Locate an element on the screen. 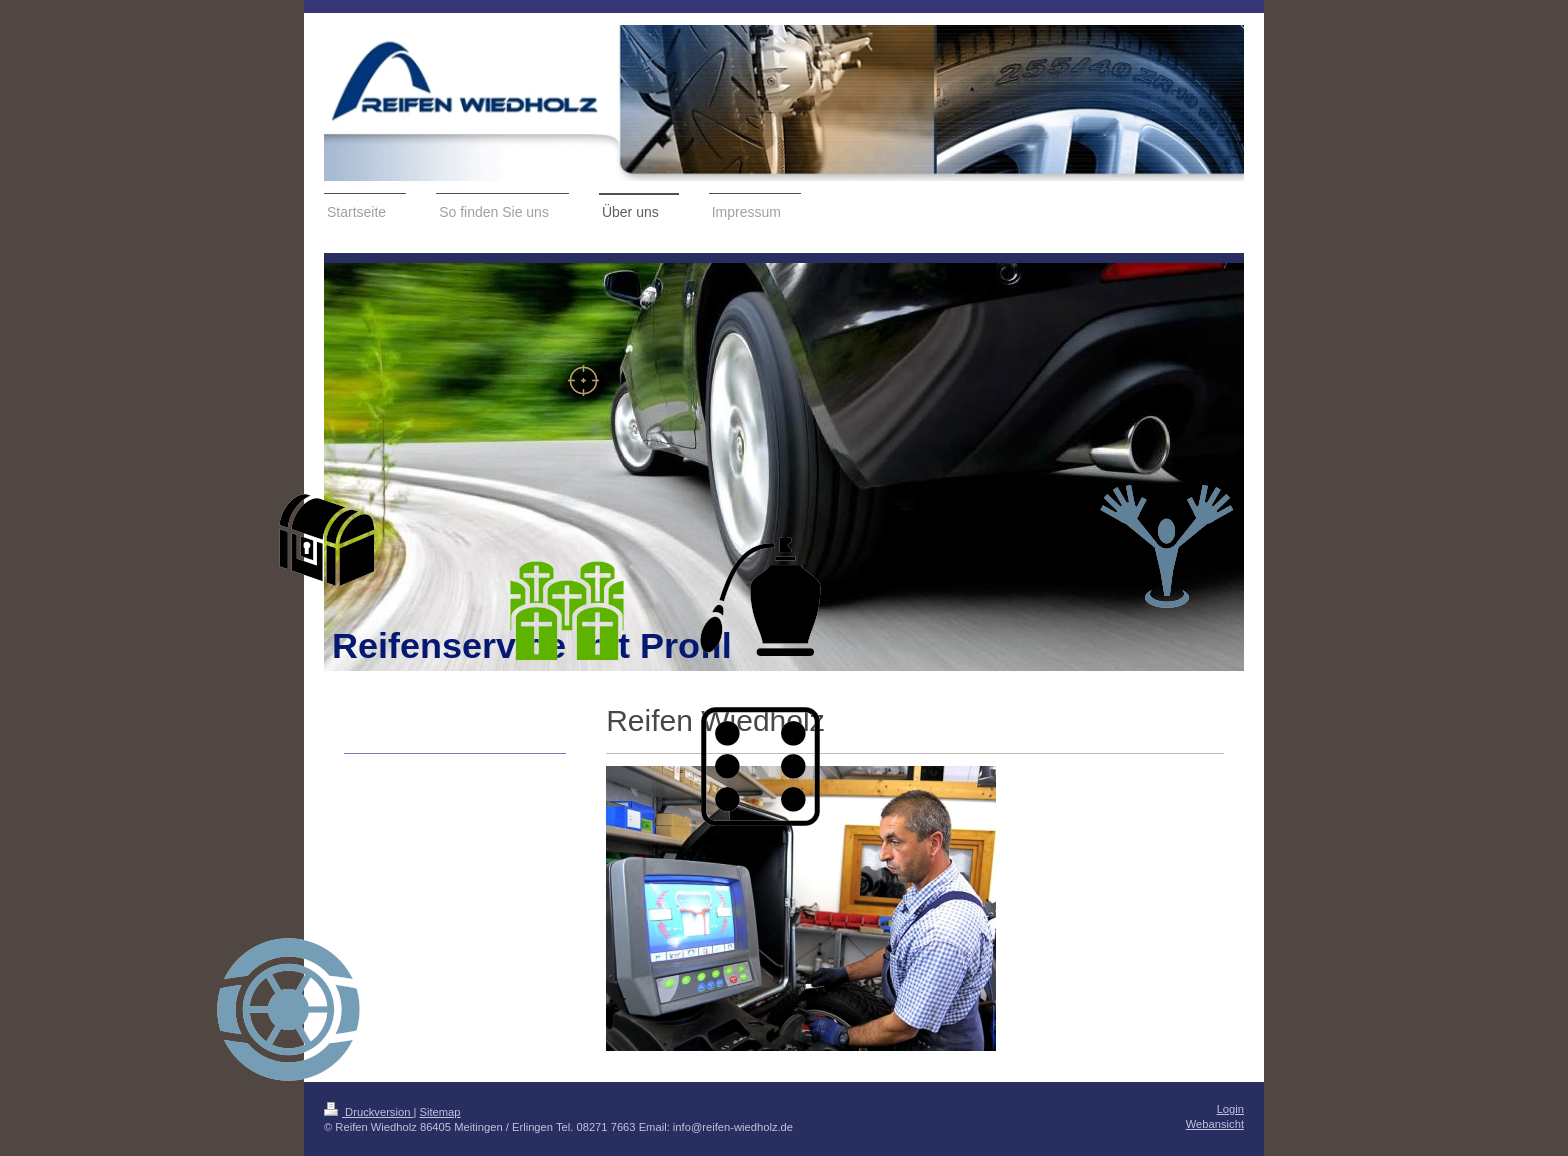 The image size is (1568, 1156). browse fragrance or perfume items is located at coordinates (760, 596).